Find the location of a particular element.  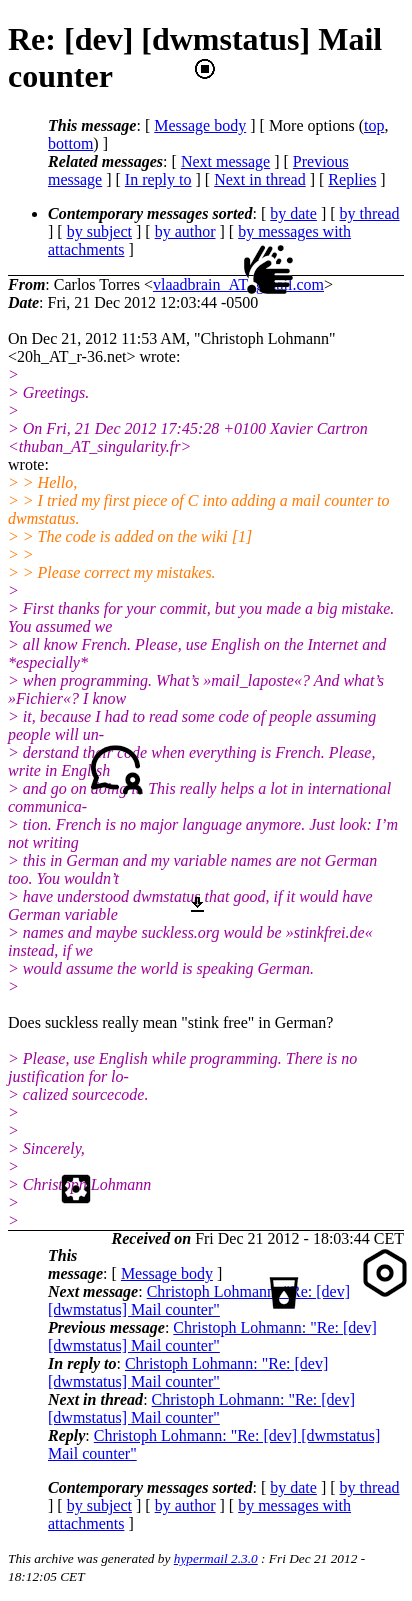

wash your hands reminder is located at coordinates (268, 269).